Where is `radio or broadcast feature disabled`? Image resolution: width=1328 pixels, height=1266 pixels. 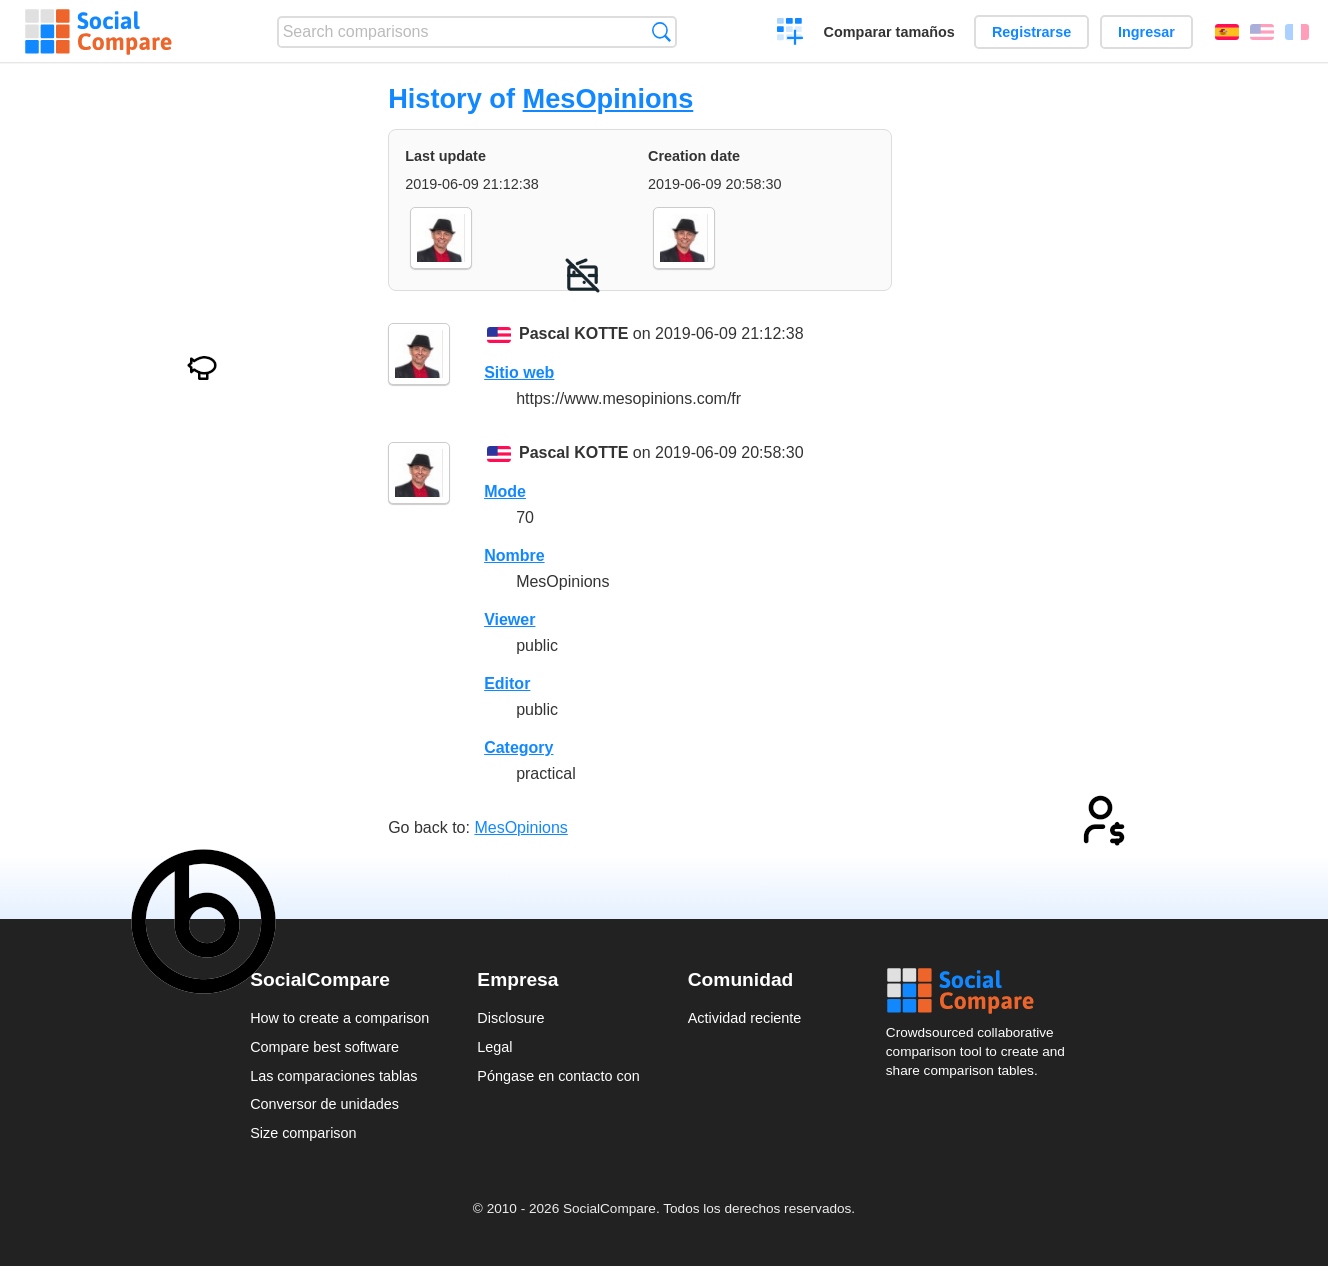 radio or broadcast feature disabled is located at coordinates (582, 275).